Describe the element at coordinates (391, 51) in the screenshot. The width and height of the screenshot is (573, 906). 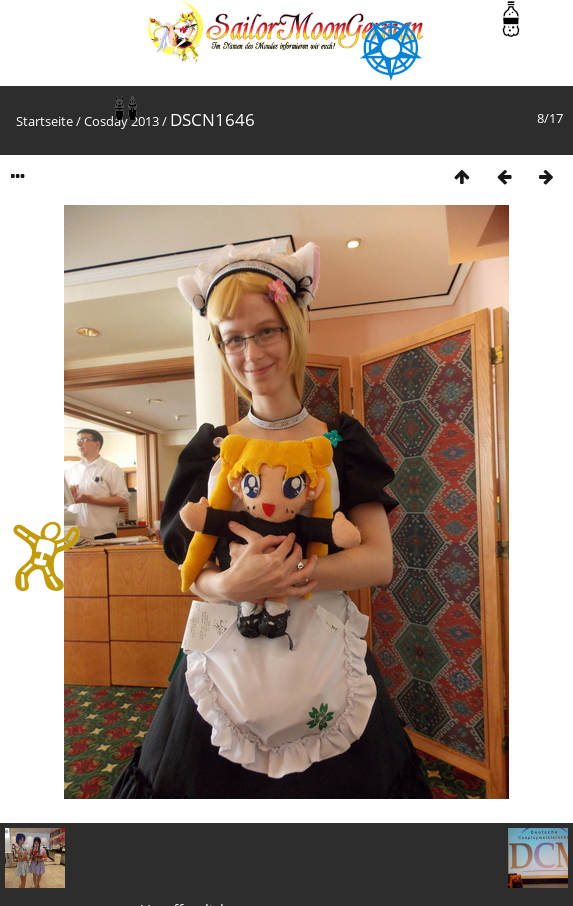
I see `indicates occult or mystical game element` at that location.